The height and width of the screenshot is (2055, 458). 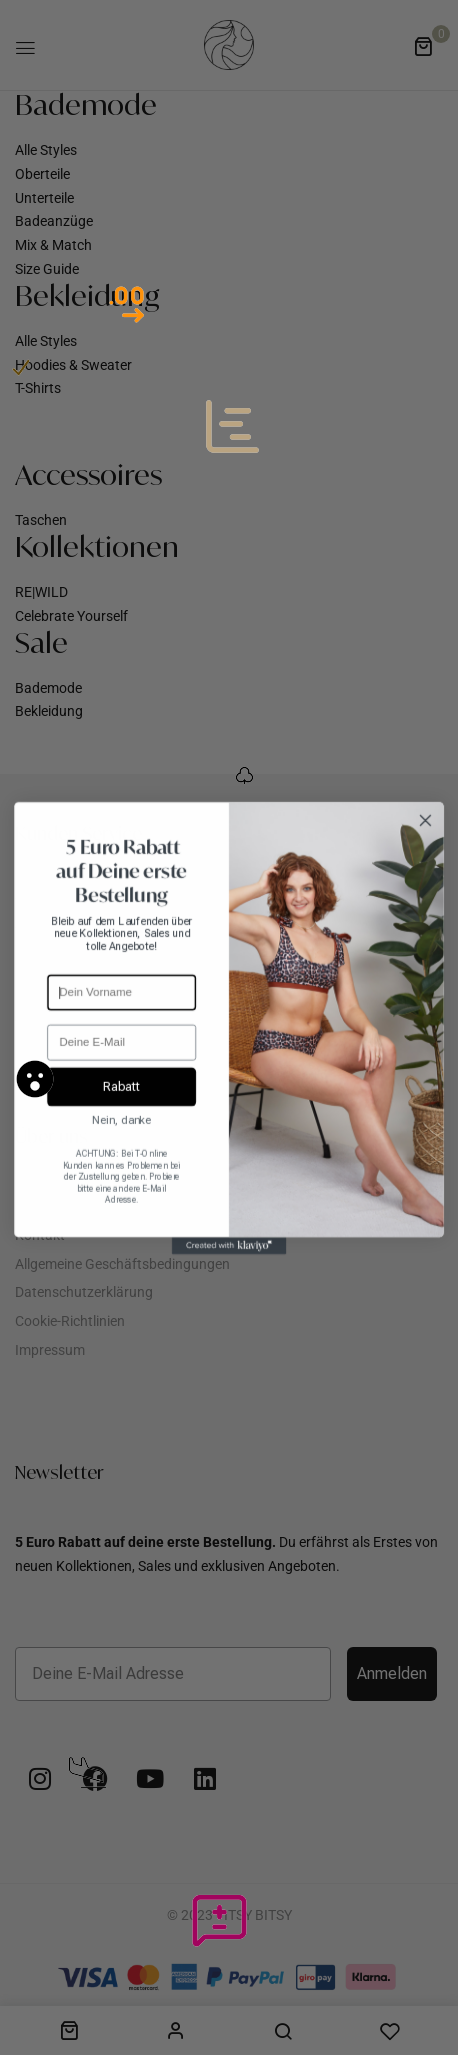 I want to click on view project timeline or schedule, so click(x=232, y=426).